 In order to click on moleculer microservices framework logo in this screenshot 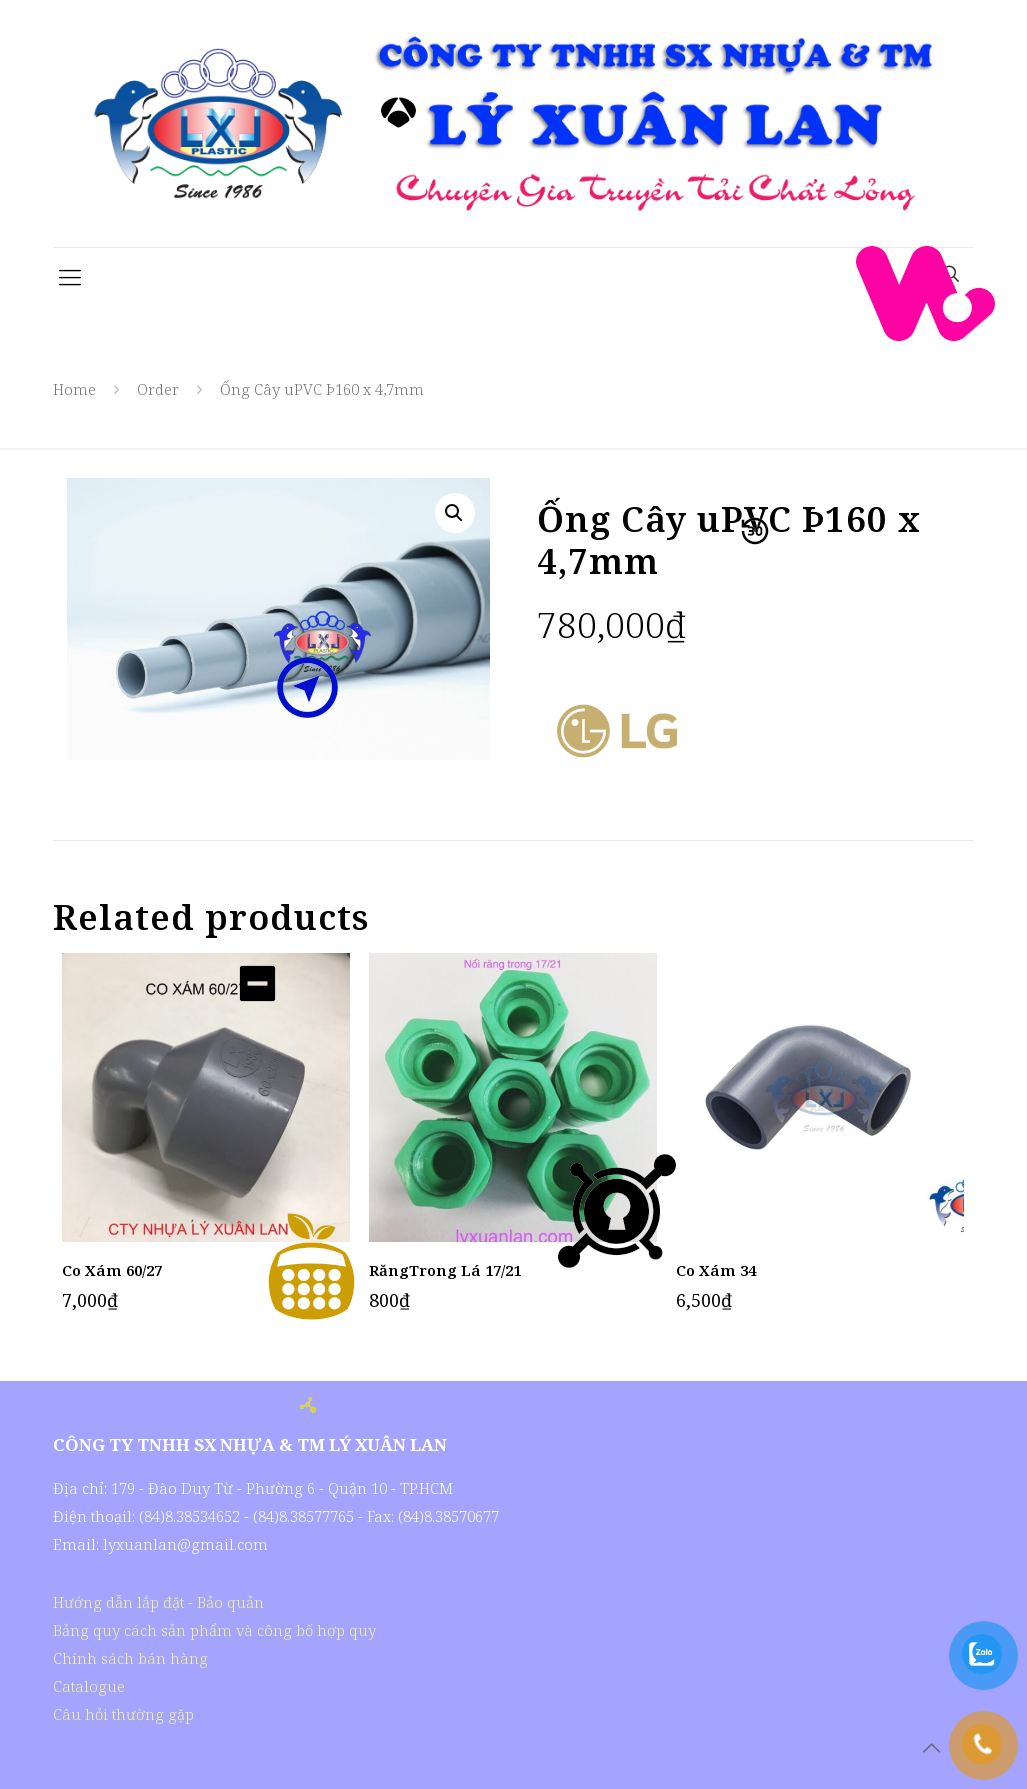, I will do `click(308, 1405)`.